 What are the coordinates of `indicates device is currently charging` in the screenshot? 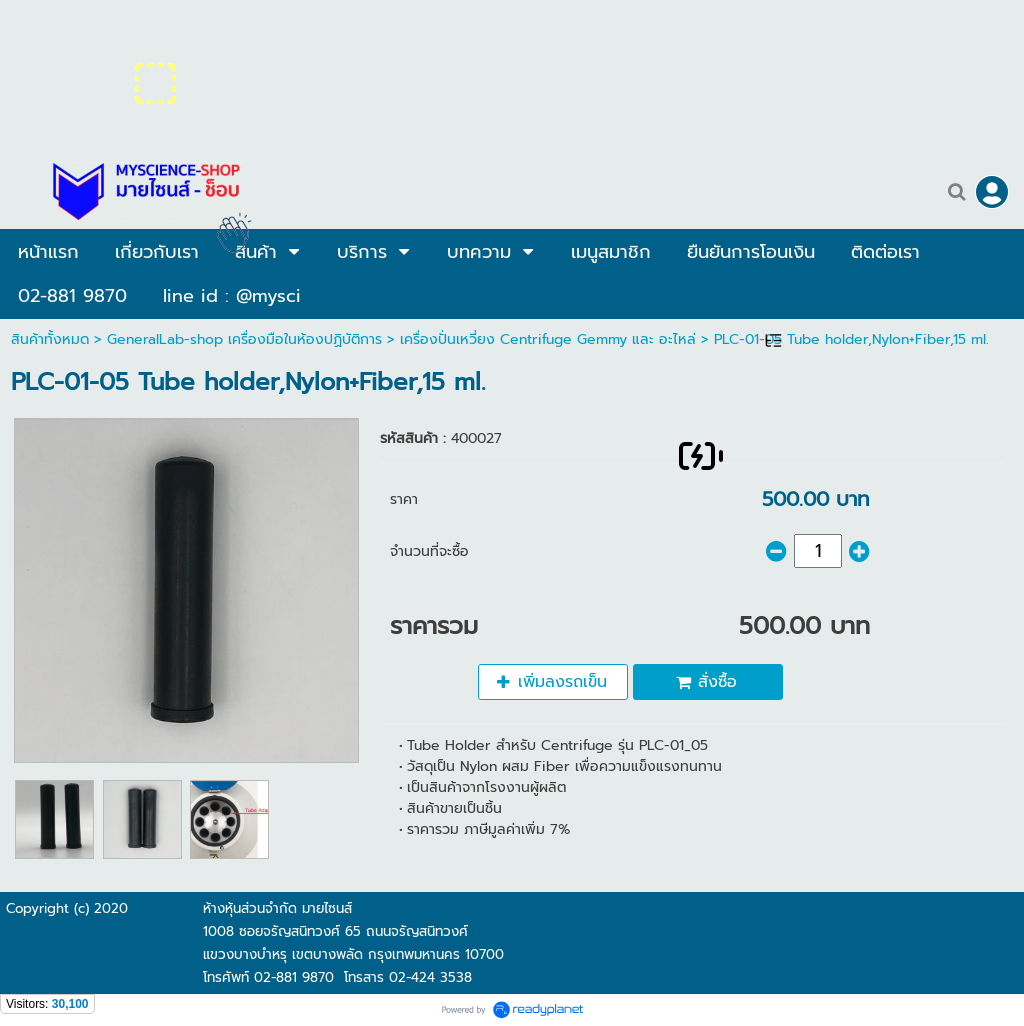 It's located at (701, 456).